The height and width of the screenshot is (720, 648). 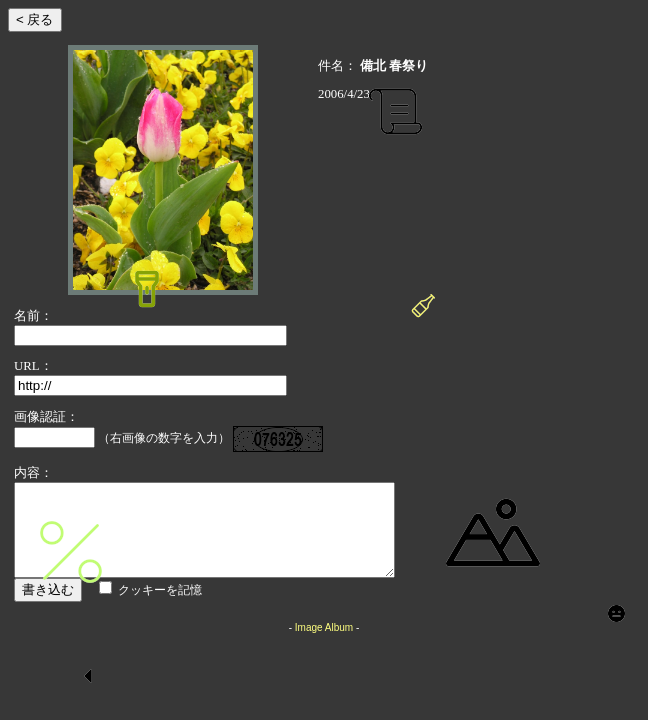 I want to click on view landscape or nature photos, so click(x=493, y=537).